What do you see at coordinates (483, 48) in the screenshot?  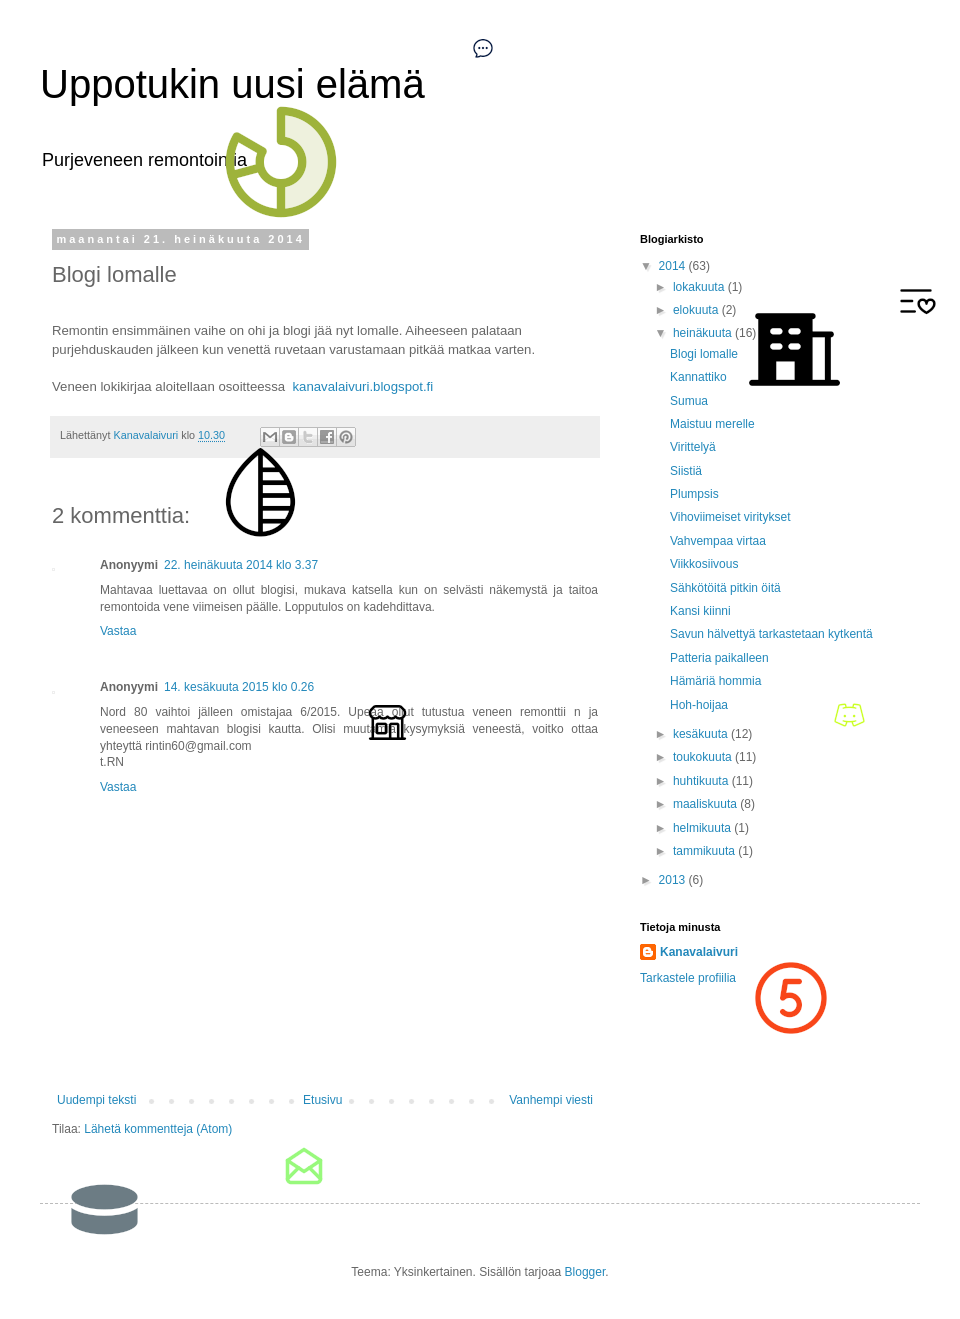 I see `open chat or messaging` at bounding box center [483, 48].